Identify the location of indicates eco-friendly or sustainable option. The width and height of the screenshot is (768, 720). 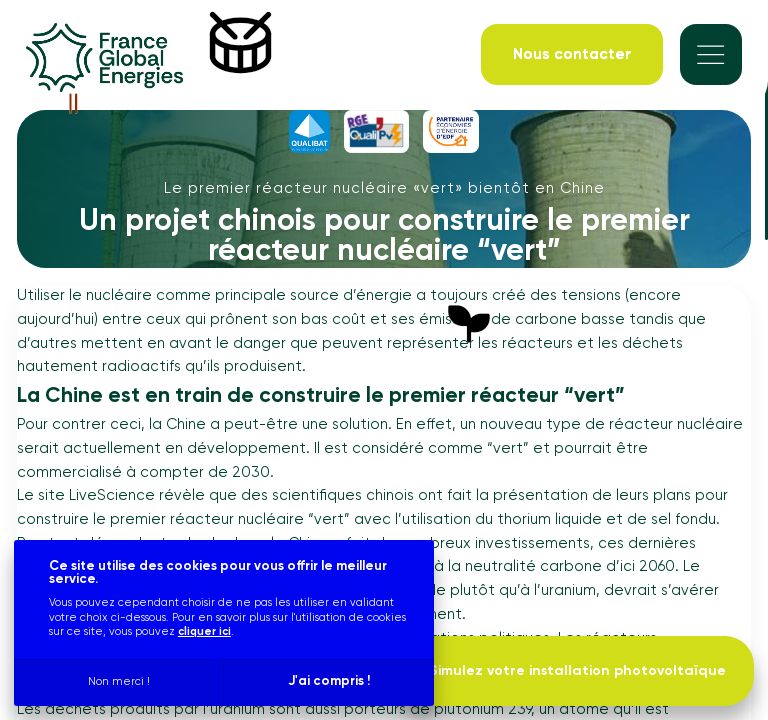
(469, 324).